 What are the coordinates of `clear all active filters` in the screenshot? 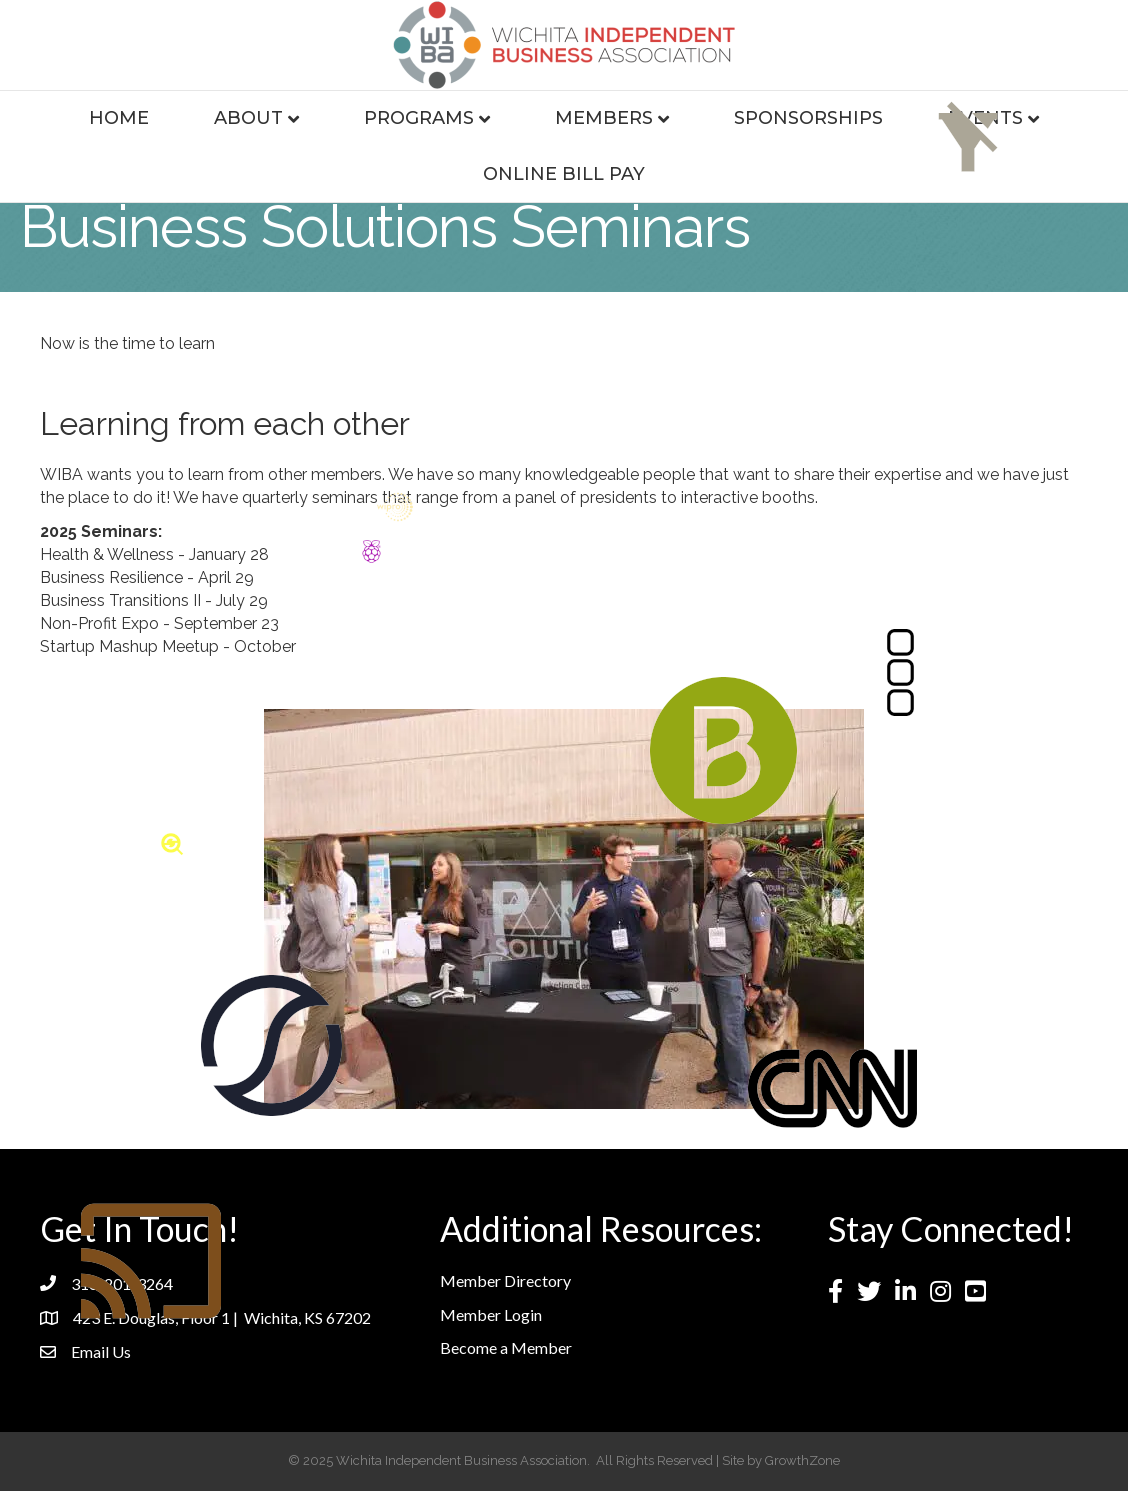 It's located at (968, 139).